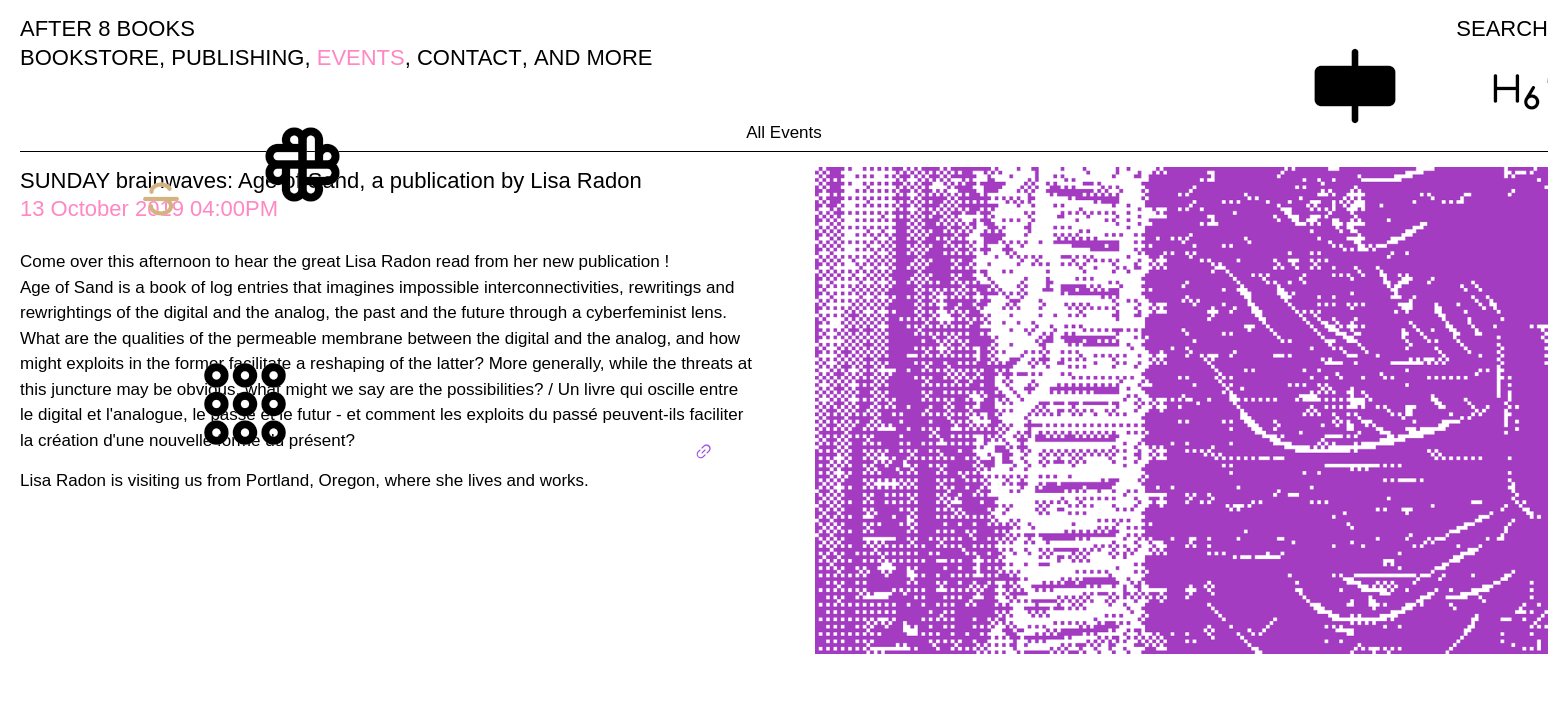 The width and height of the screenshot is (1568, 720). What do you see at coordinates (1514, 91) in the screenshot?
I see `format text as heading level 6` at bounding box center [1514, 91].